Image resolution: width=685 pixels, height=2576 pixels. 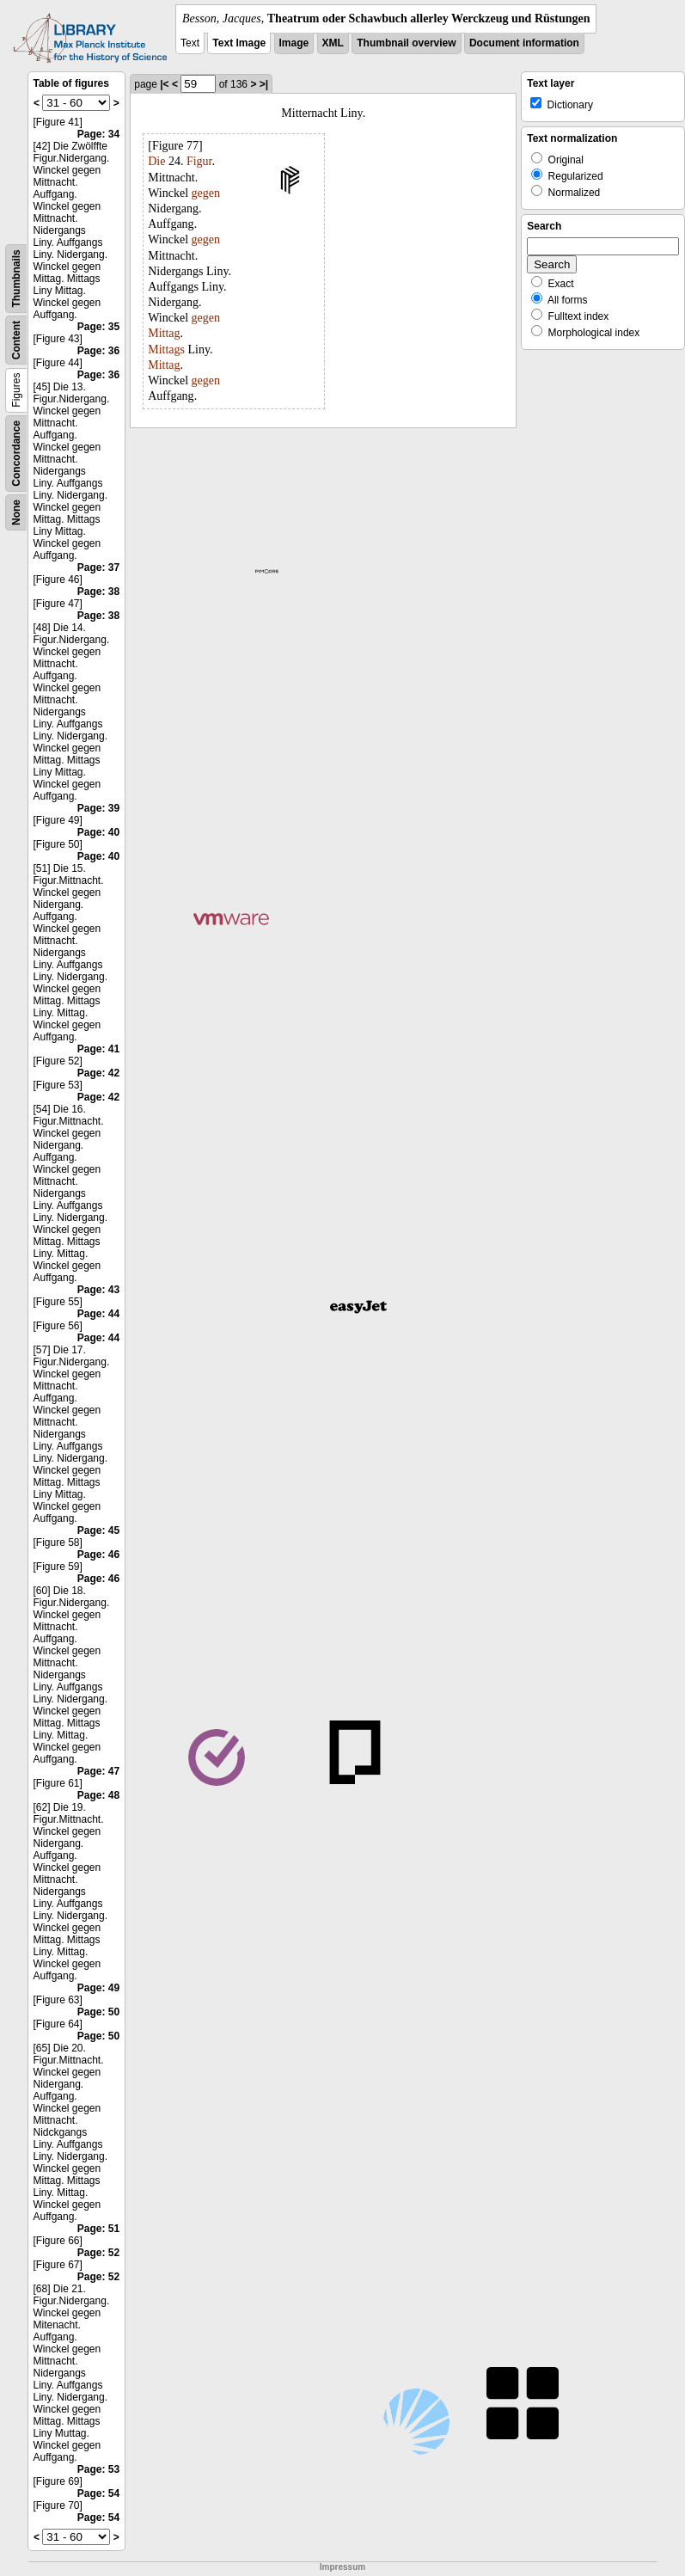 What do you see at coordinates (358, 1307) in the screenshot?
I see `easyJet airline app or website` at bounding box center [358, 1307].